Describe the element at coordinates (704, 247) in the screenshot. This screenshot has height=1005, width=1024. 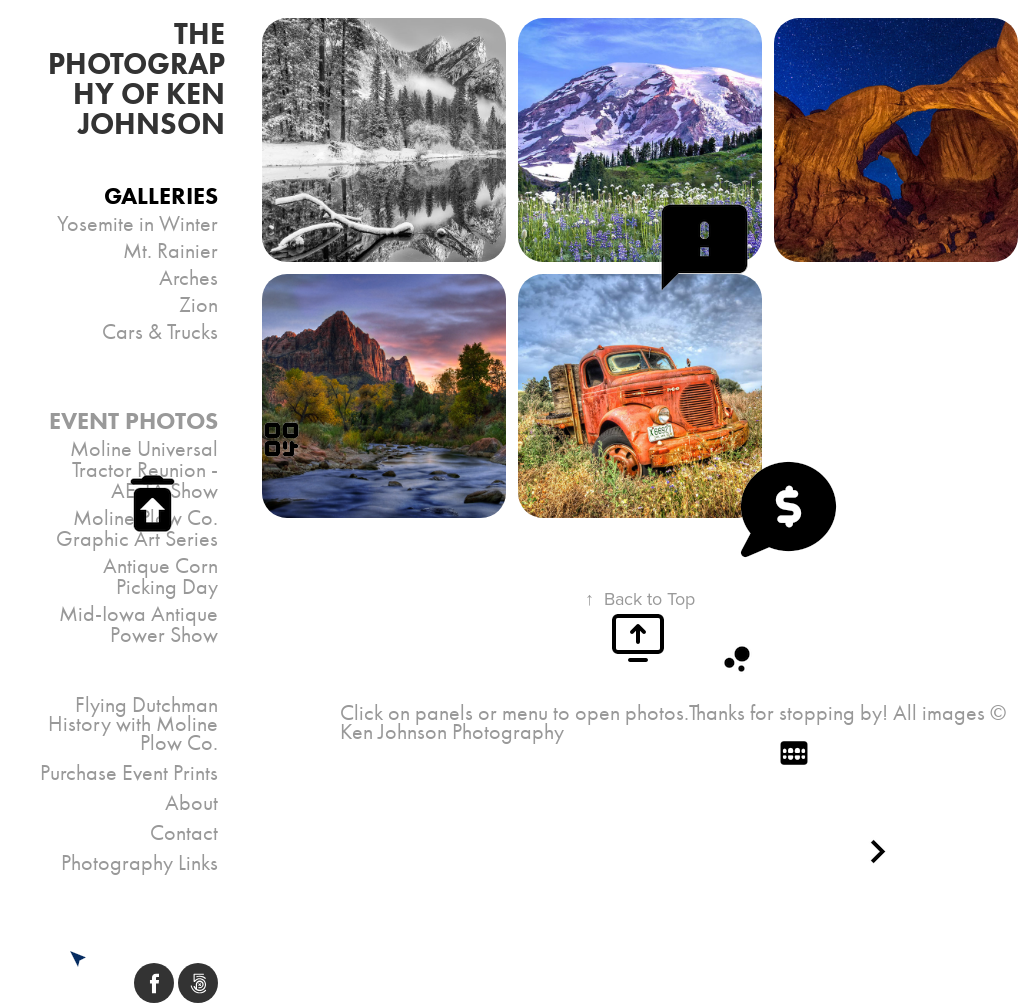
I see `message failed to send` at that location.